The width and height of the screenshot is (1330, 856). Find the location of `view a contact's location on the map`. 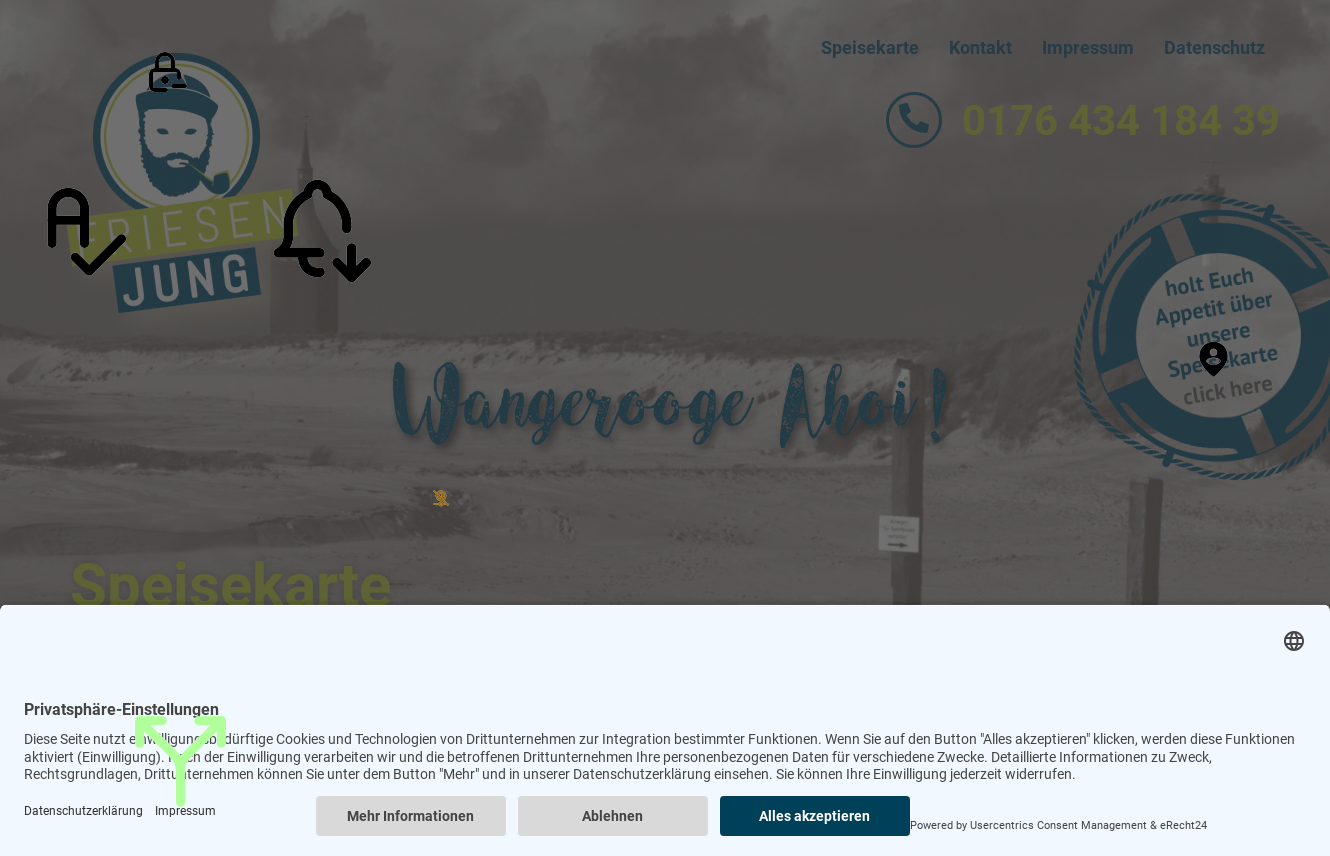

view a contact's location on the map is located at coordinates (1213, 359).